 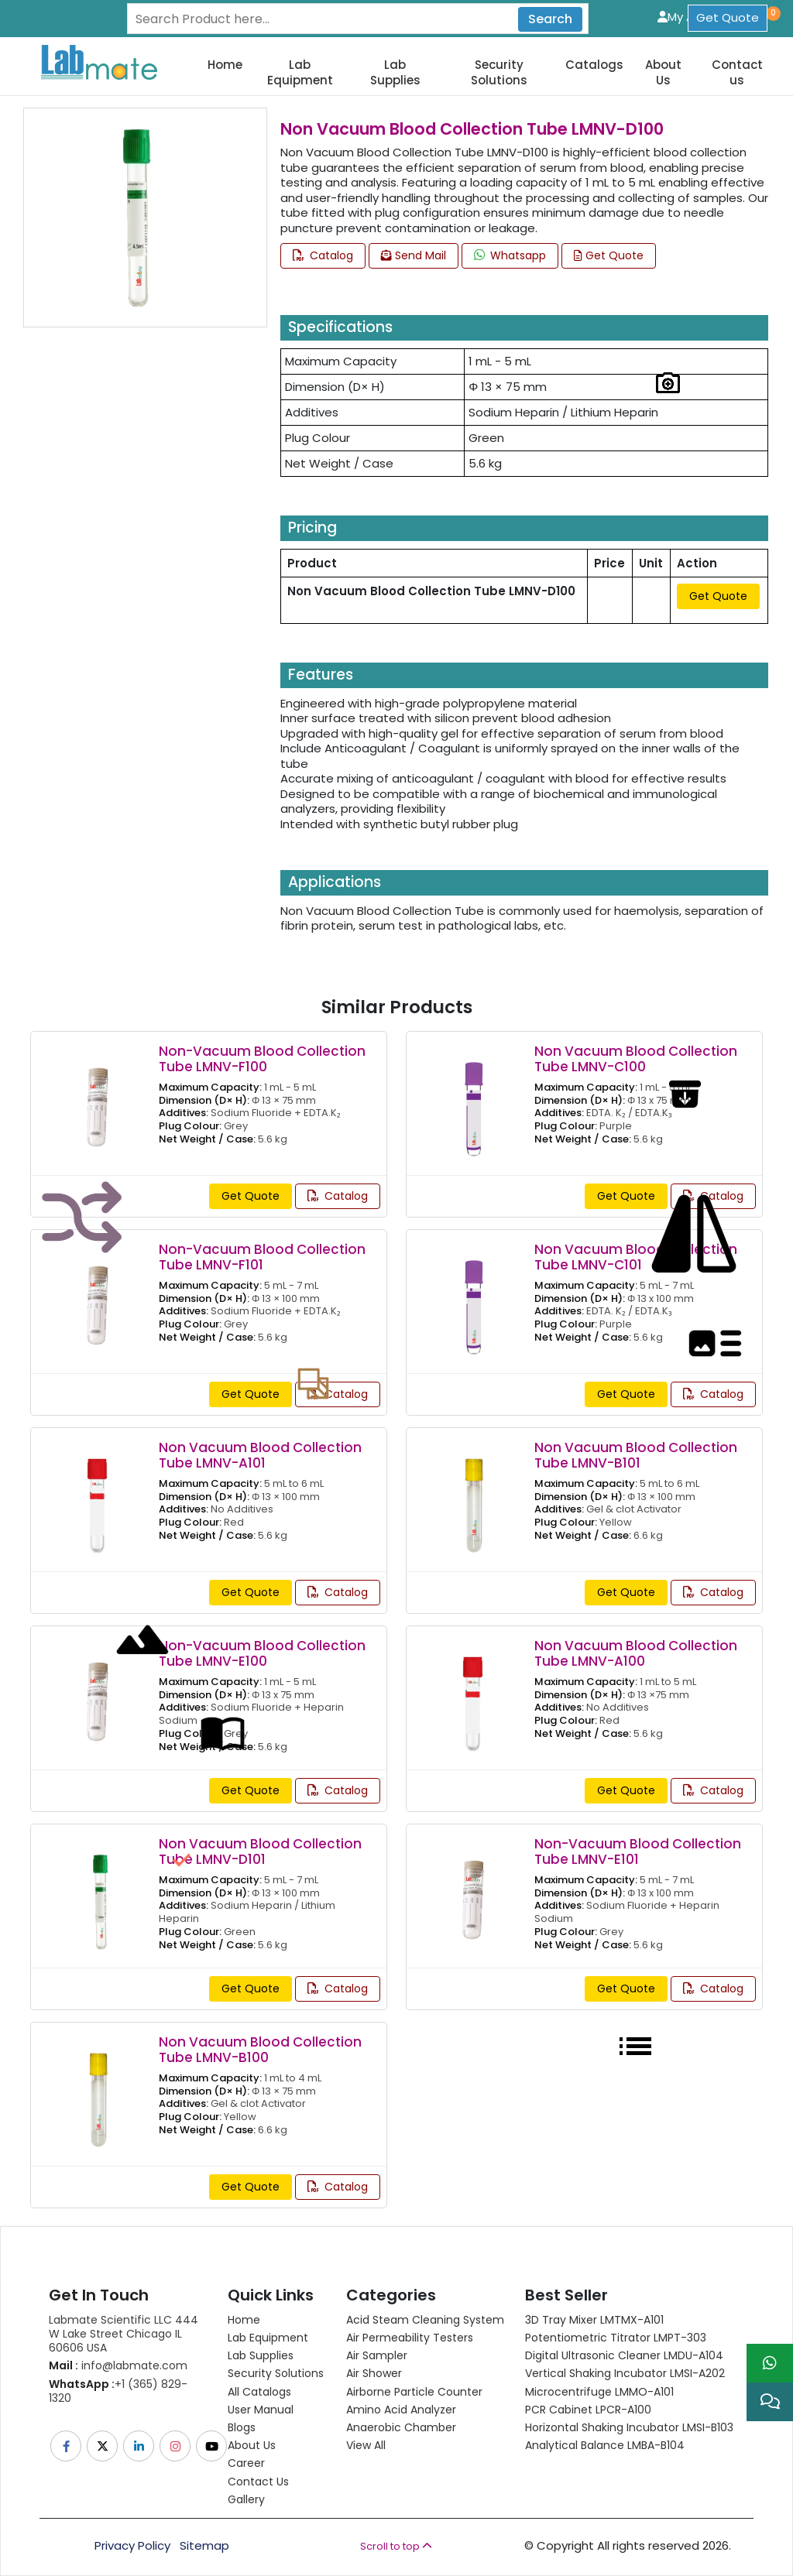 I want to click on view media with text description, so click(x=715, y=1343).